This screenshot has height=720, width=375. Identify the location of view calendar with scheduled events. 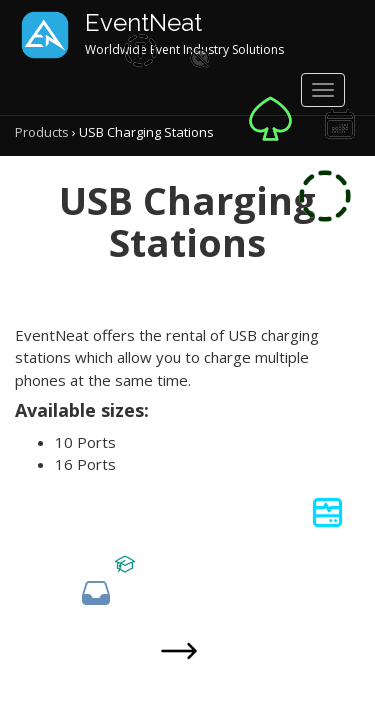
(340, 124).